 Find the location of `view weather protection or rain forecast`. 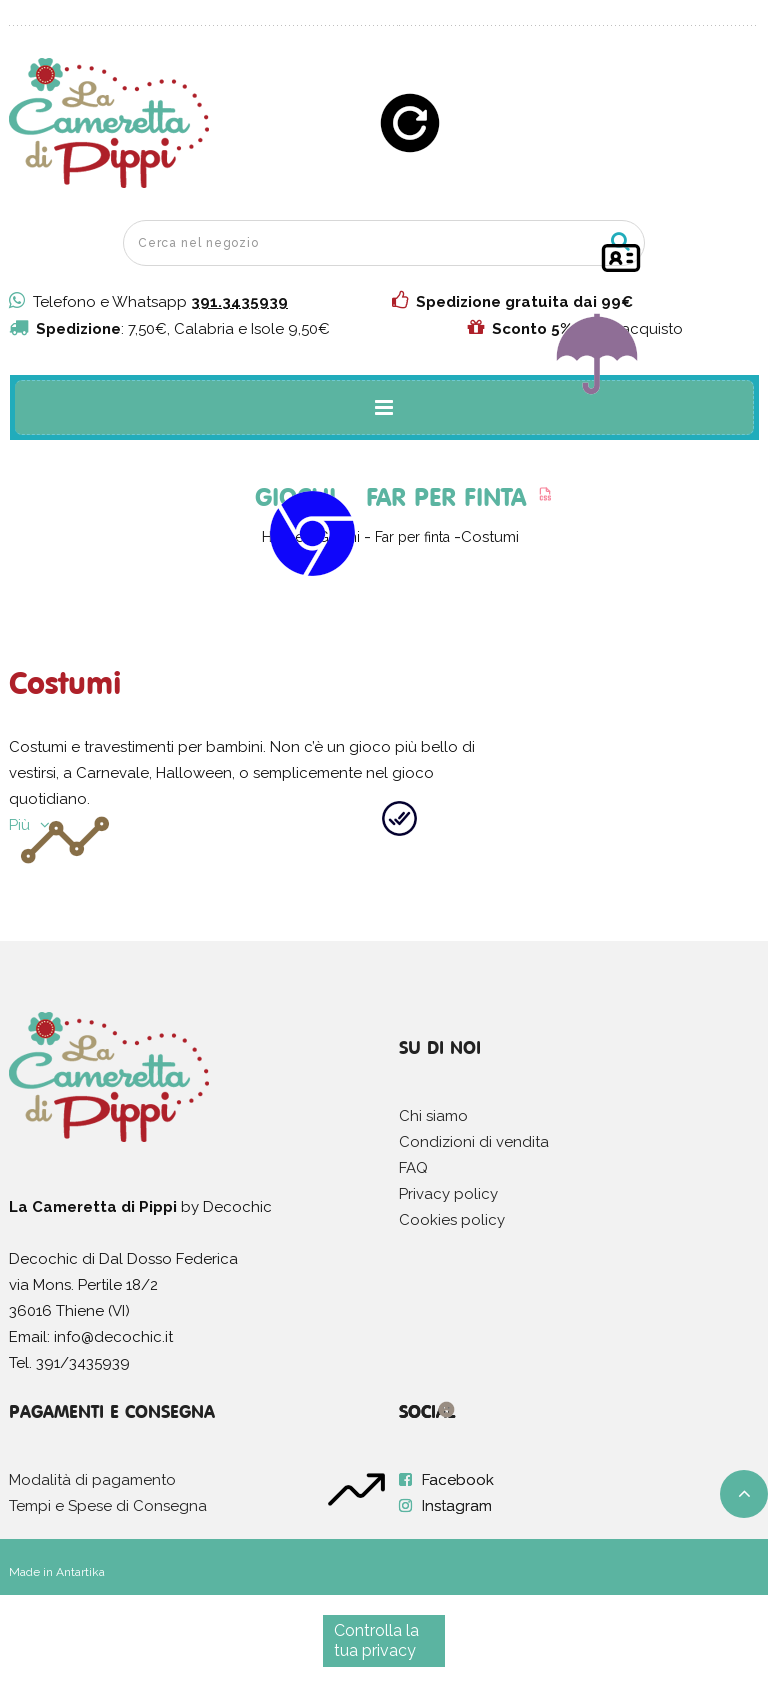

view weather protection or rain forecast is located at coordinates (597, 354).